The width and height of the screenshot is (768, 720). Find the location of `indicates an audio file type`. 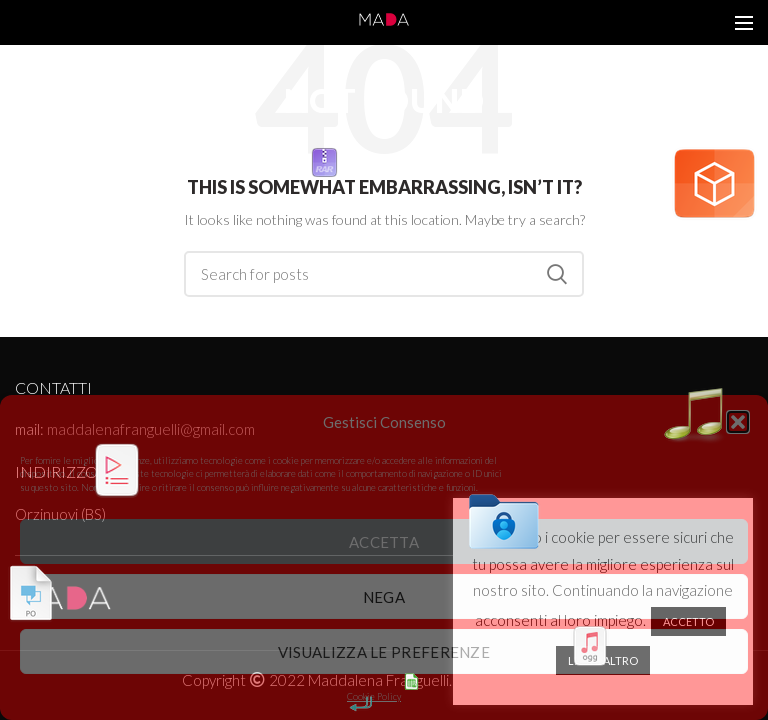

indicates an audio file type is located at coordinates (693, 414).